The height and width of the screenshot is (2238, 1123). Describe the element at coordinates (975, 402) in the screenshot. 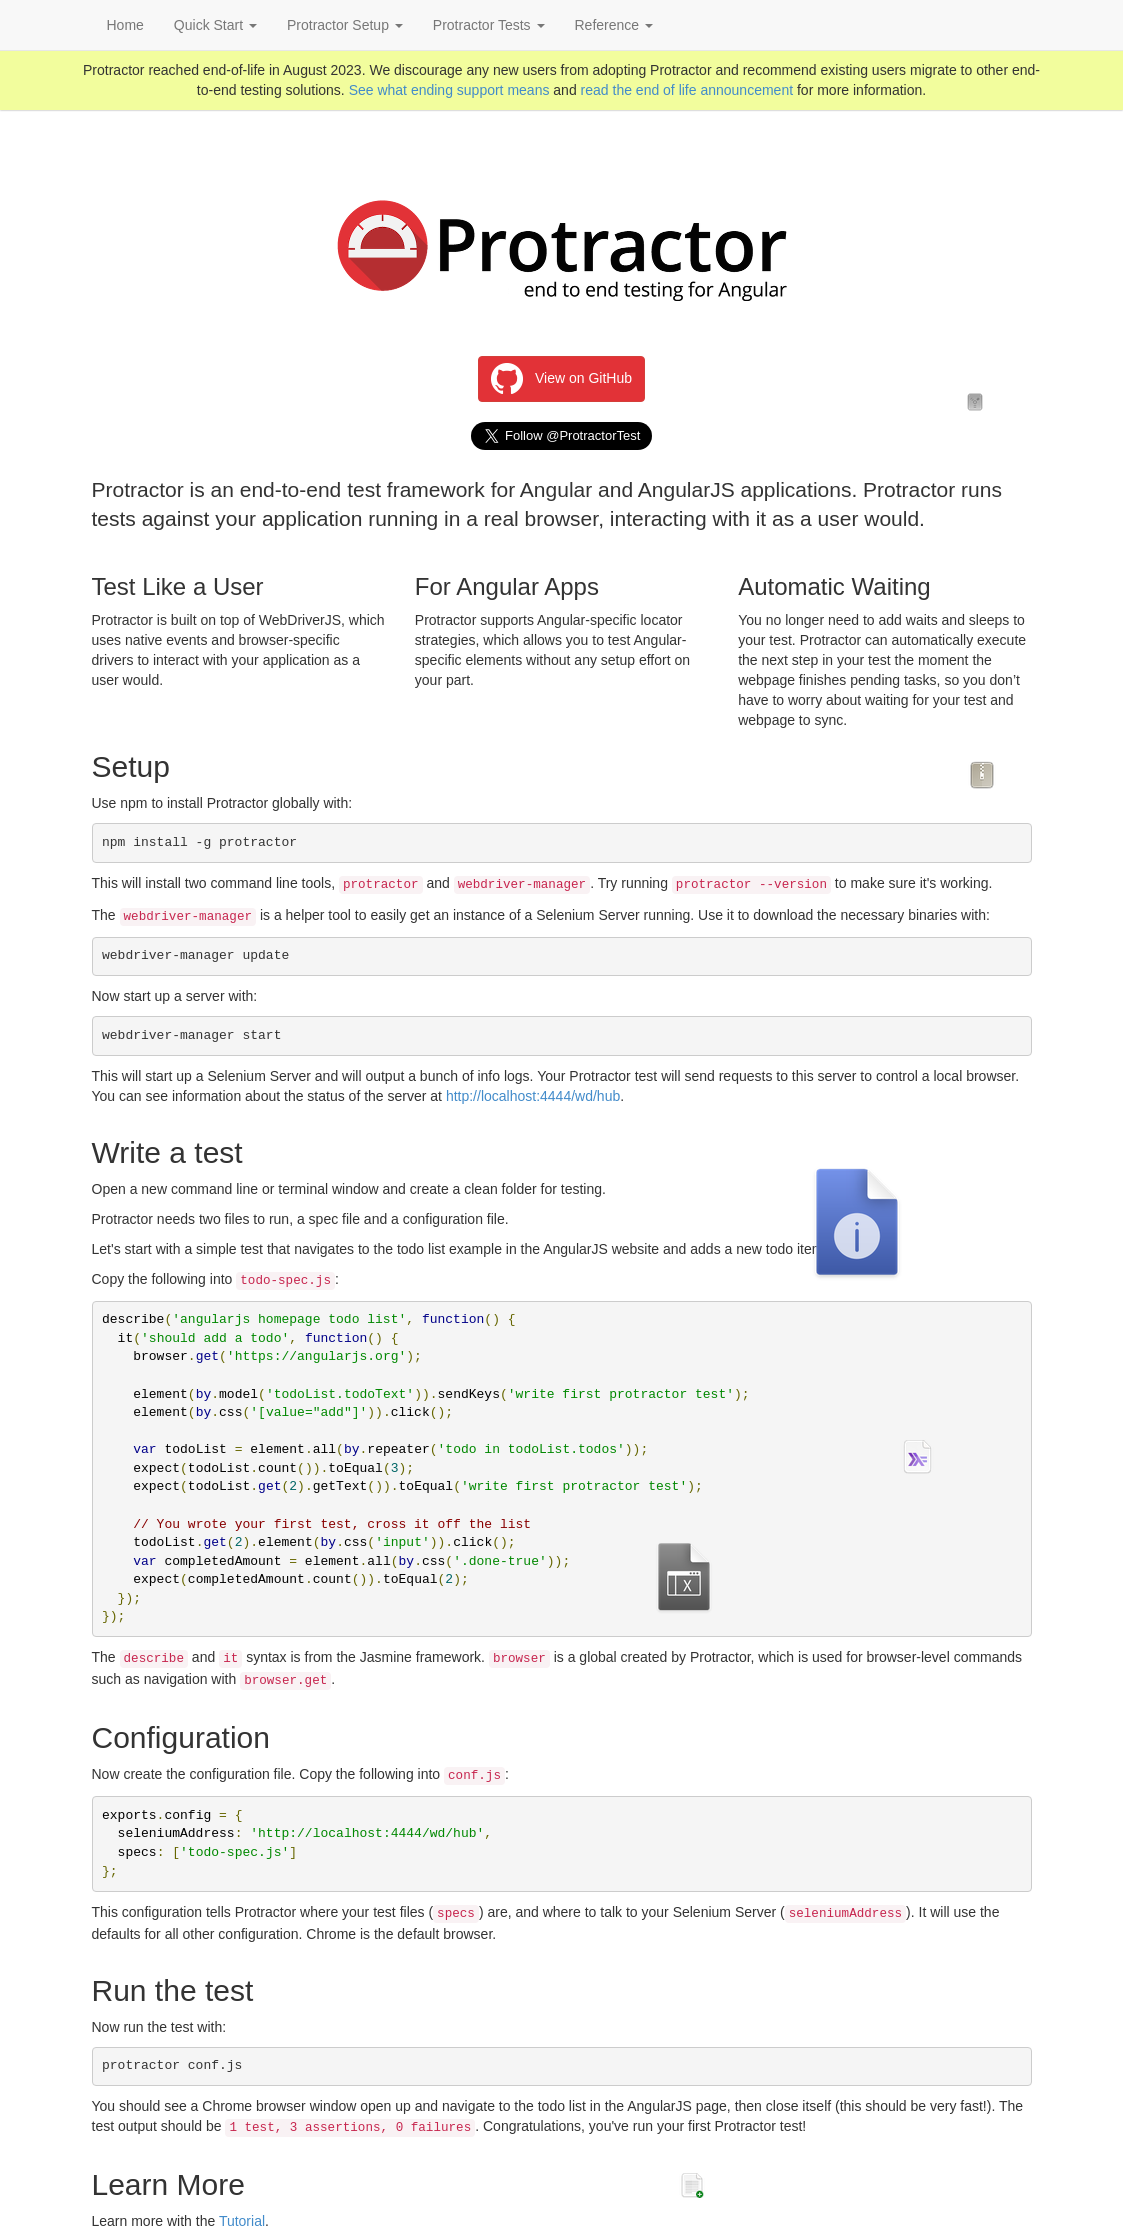

I see `access firewire external hard drive` at that location.